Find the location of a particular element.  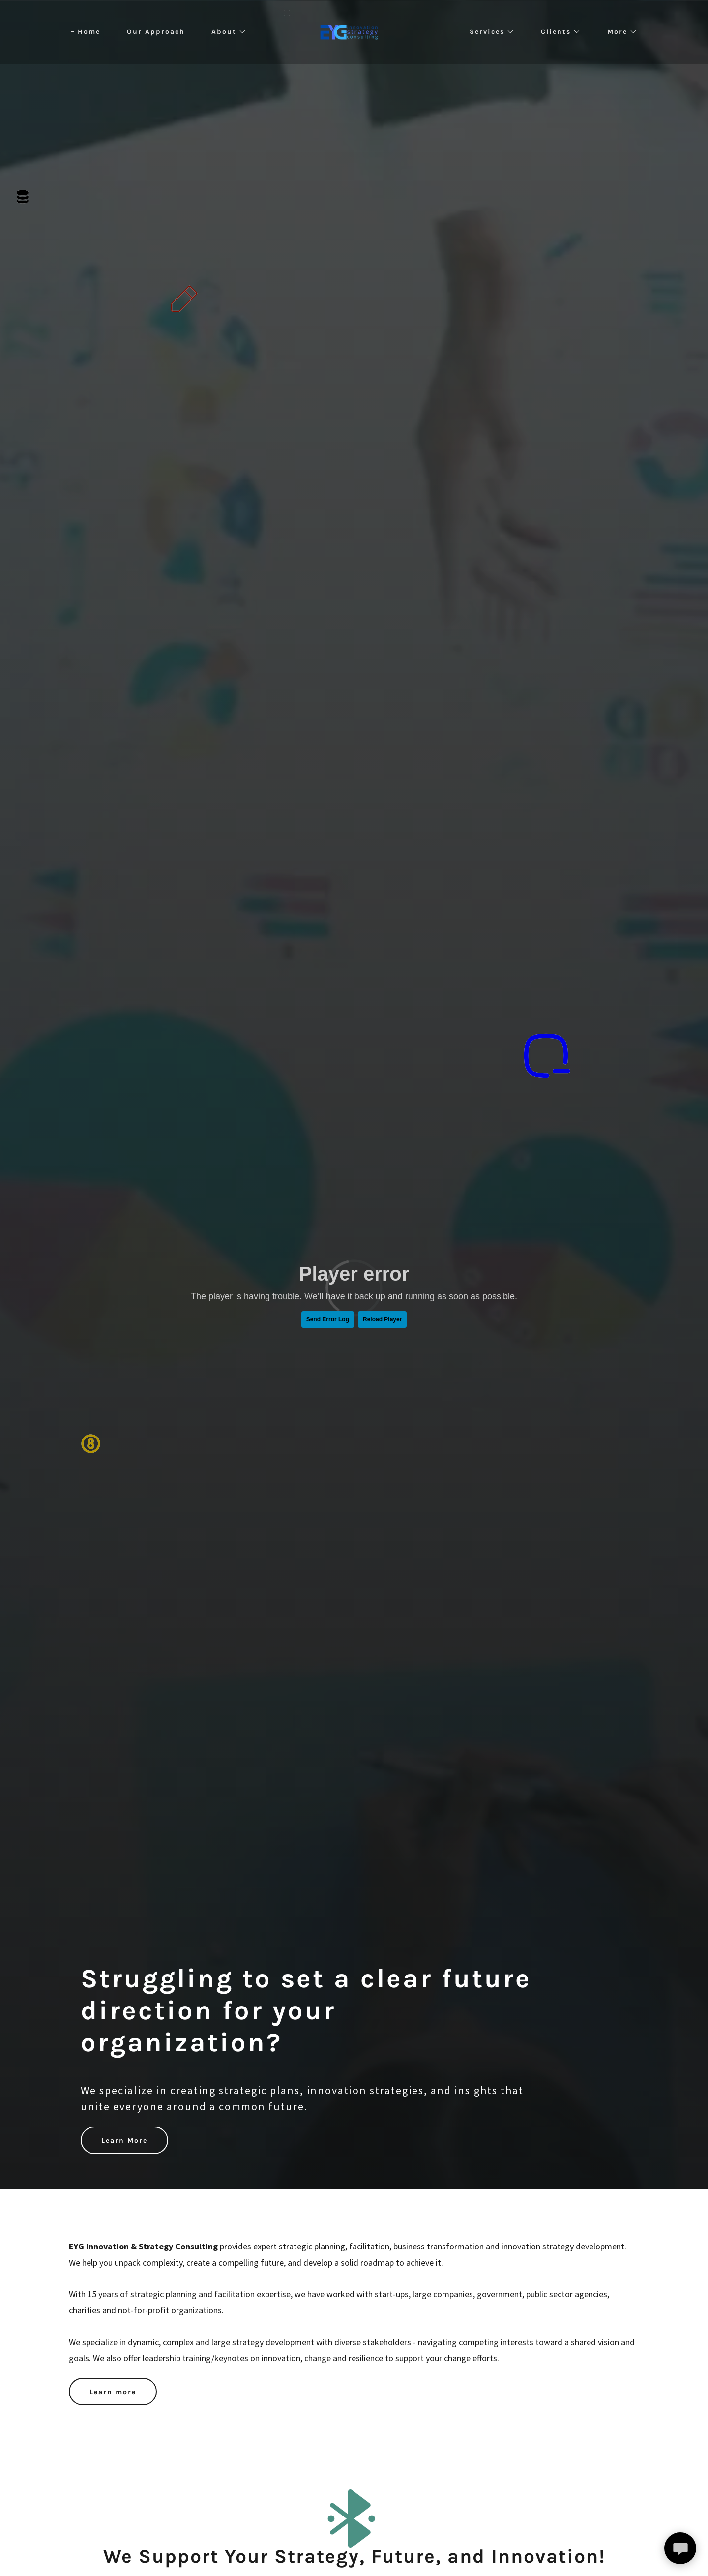

indicates step 8 in a numbered process is located at coordinates (90, 1443).